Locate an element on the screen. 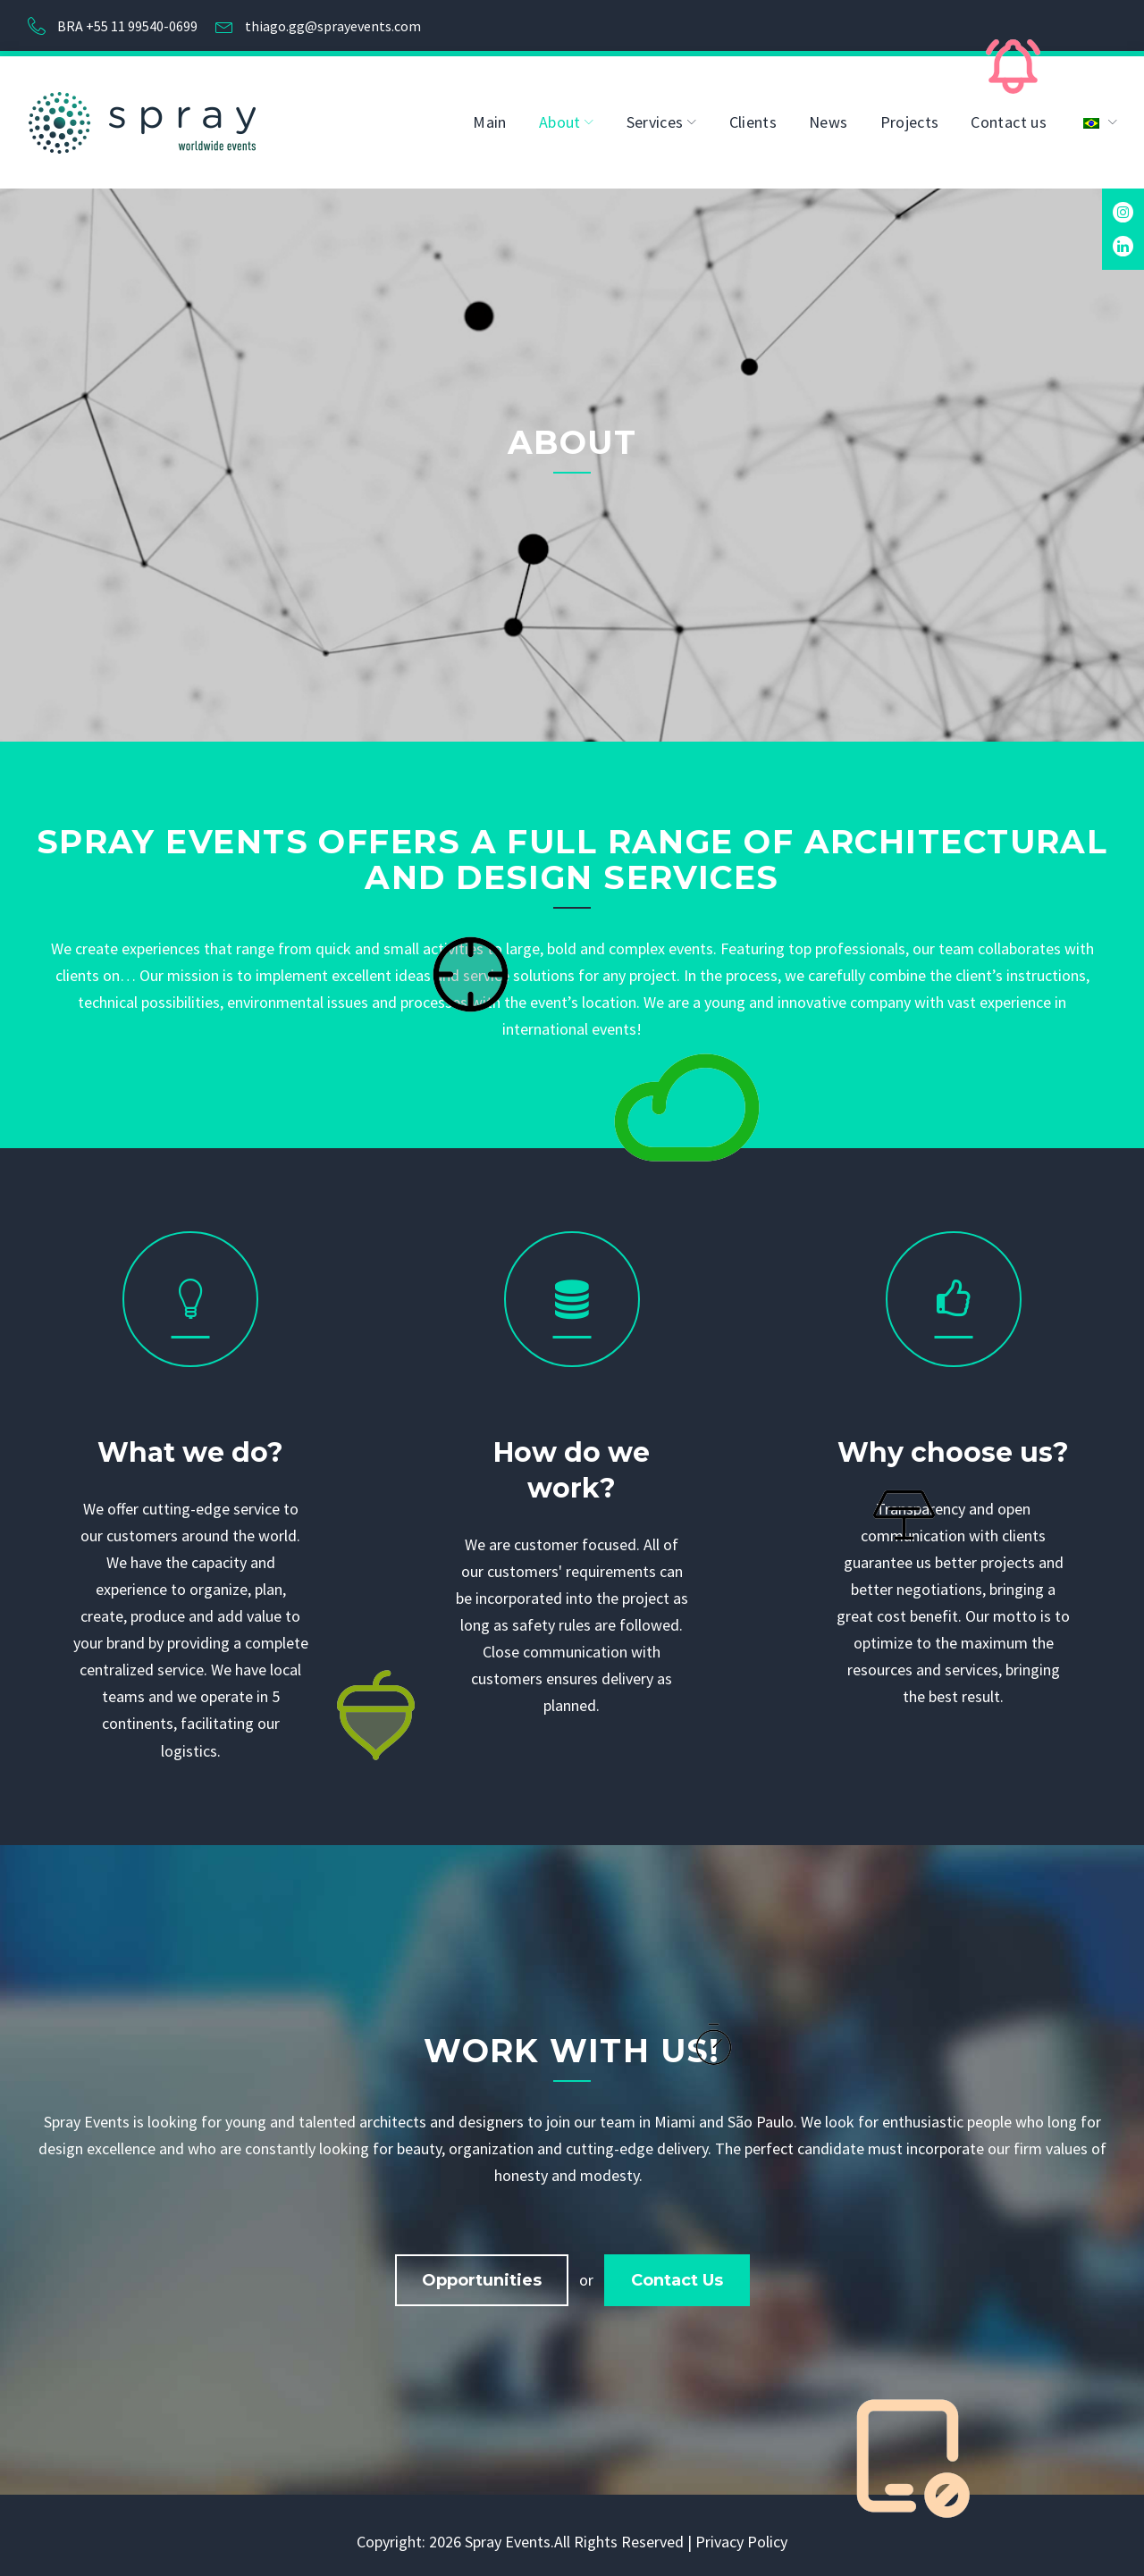 The image size is (1144, 2576). access cloud storage is located at coordinates (686, 1107).